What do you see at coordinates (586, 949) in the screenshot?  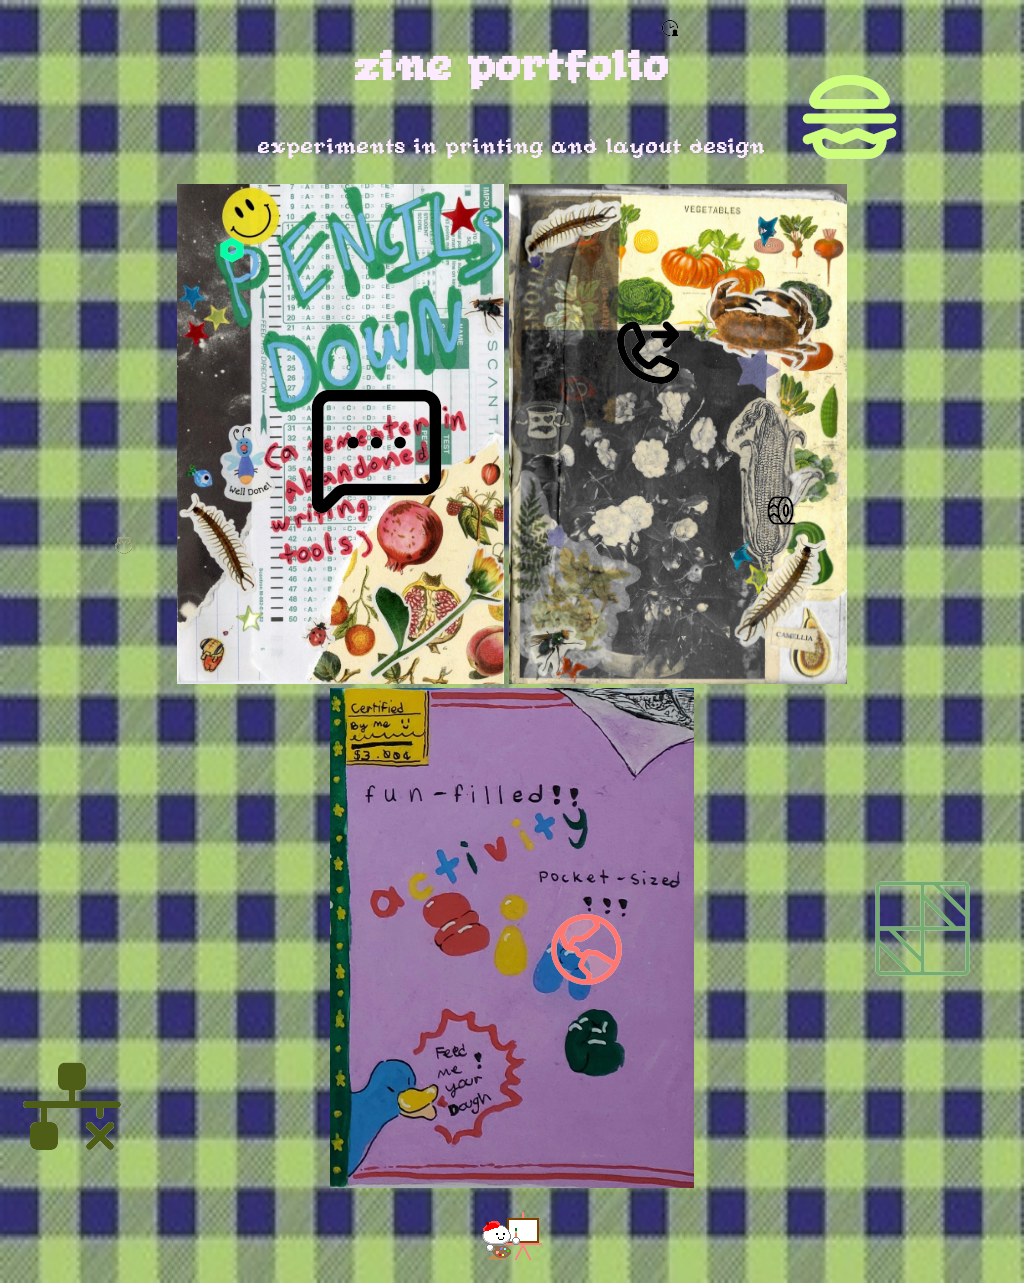 I see `view western hemisphere or americas region` at bounding box center [586, 949].